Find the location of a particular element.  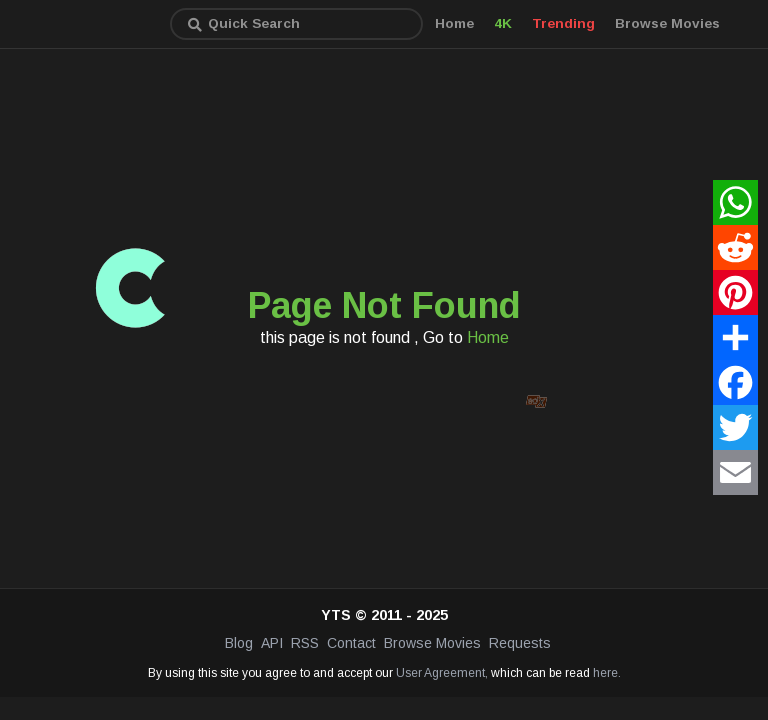

cuttlefish brand logo is located at coordinates (131, 288).